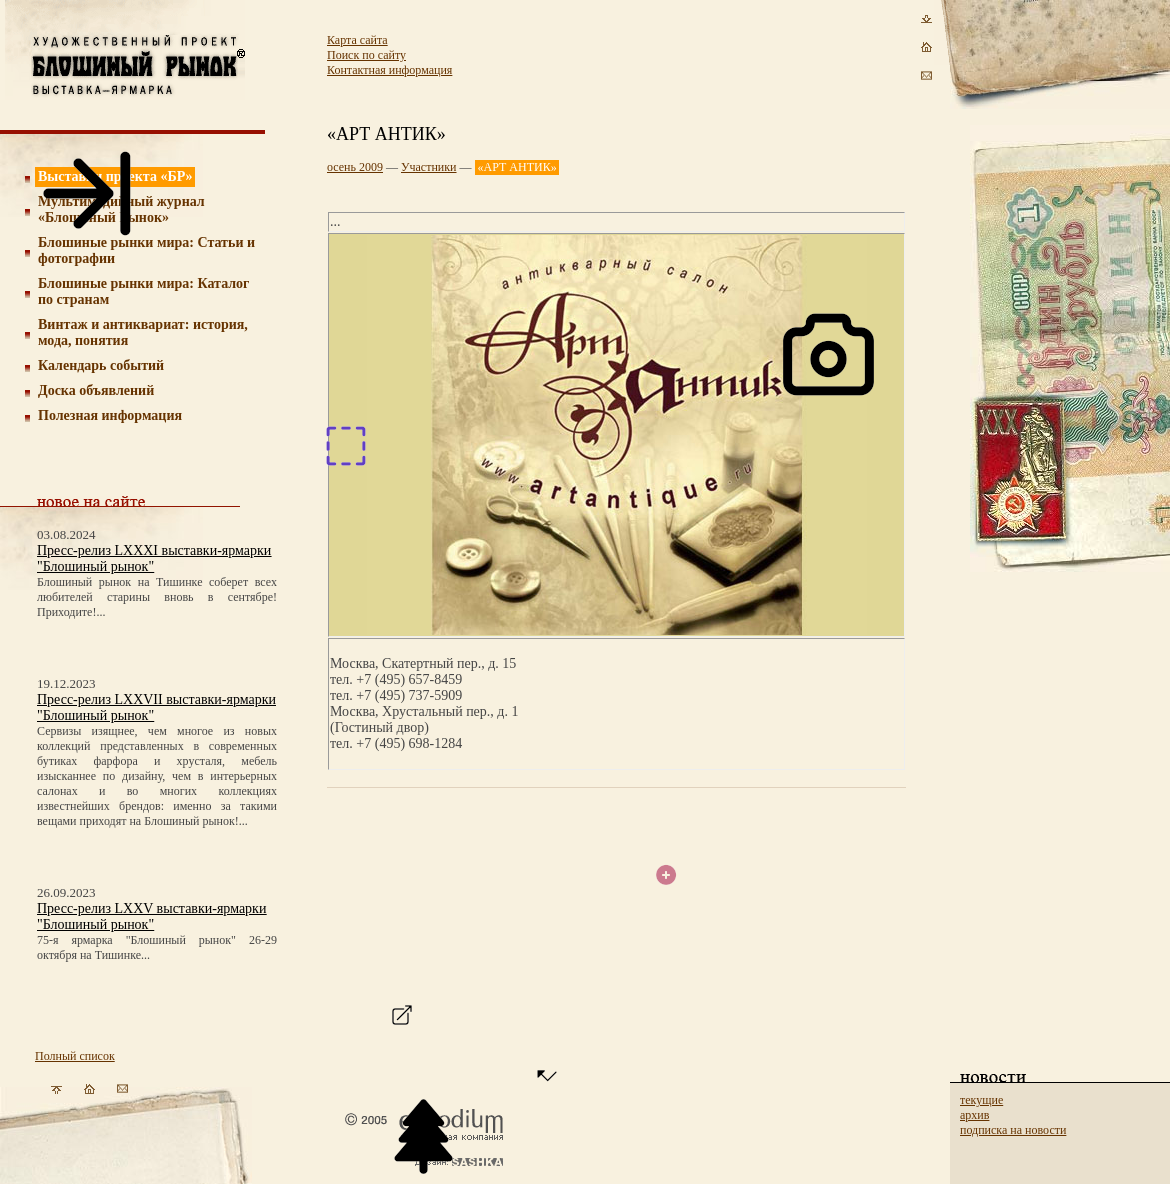 The image size is (1170, 1184). What do you see at coordinates (346, 446) in the screenshot?
I see `make a selection on the canvas` at bounding box center [346, 446].